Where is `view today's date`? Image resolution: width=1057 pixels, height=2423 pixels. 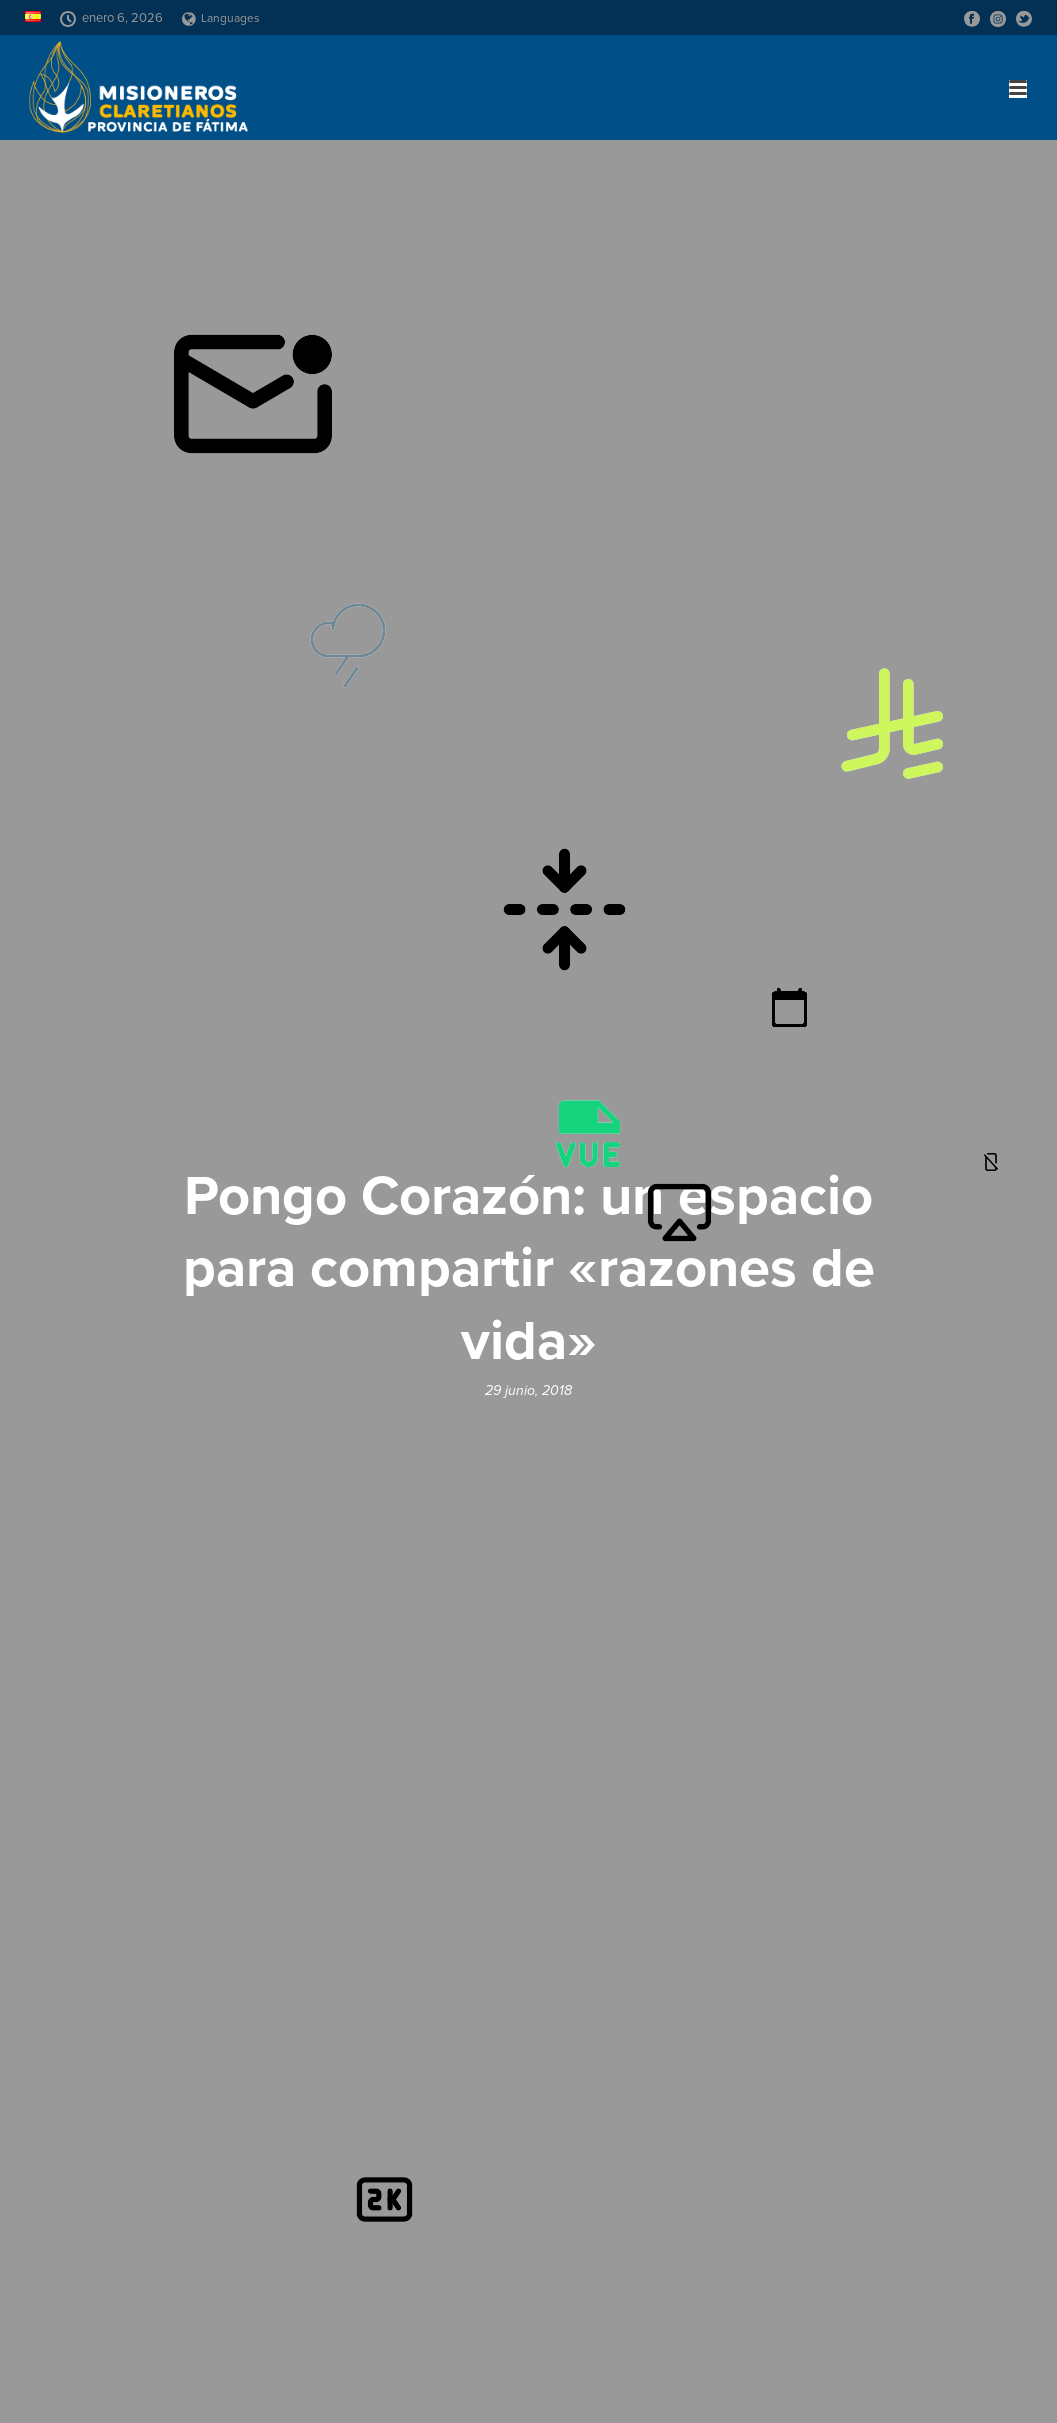 view today's date is located at coordinates (789, 1007).